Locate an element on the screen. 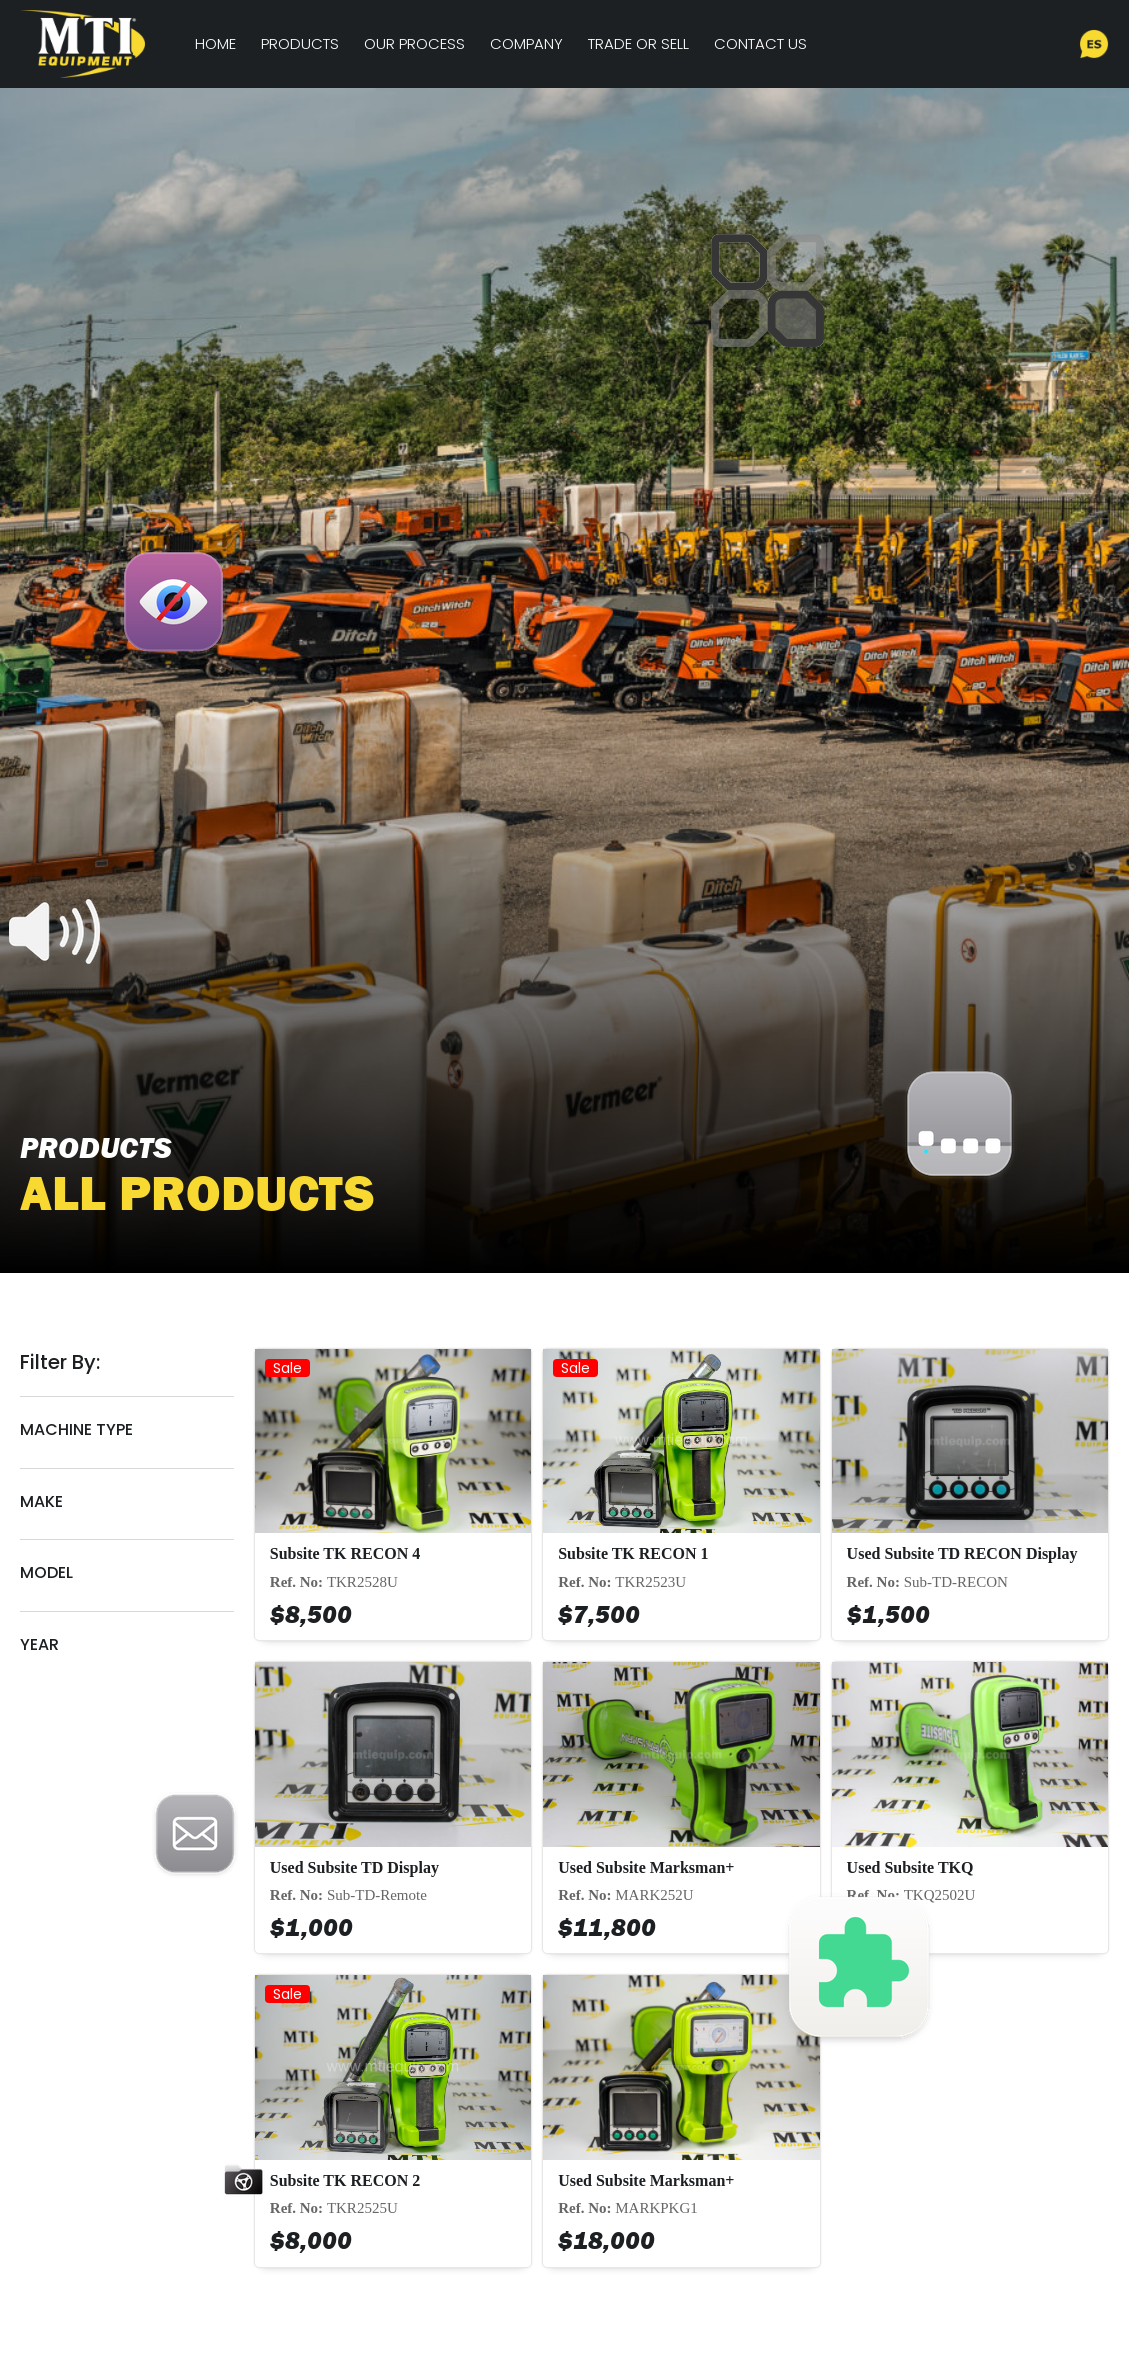  open palapeli puzzle game is located at coordinates (859, 1967).